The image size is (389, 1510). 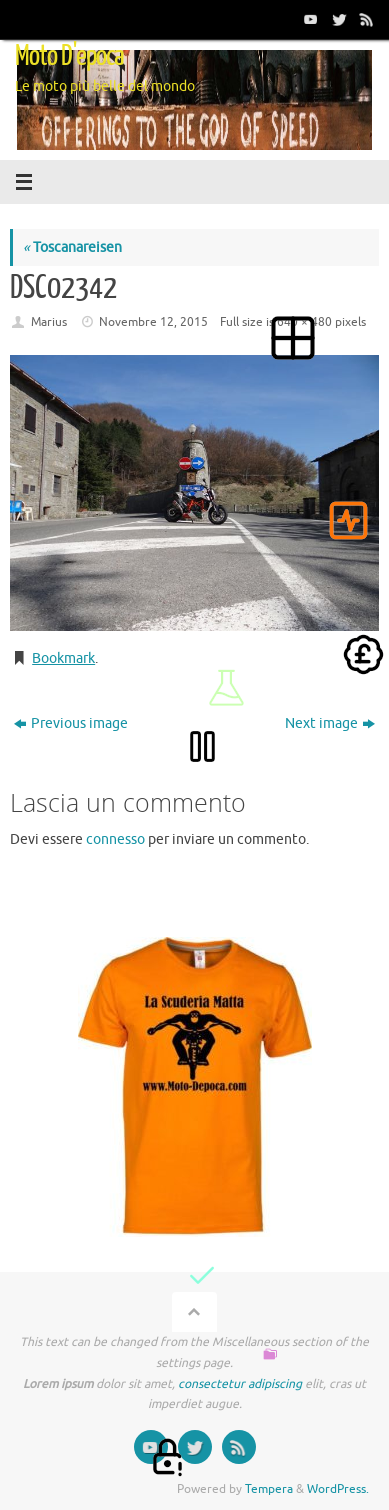 I want to click on pause media playback, so click(x=202, y=746).